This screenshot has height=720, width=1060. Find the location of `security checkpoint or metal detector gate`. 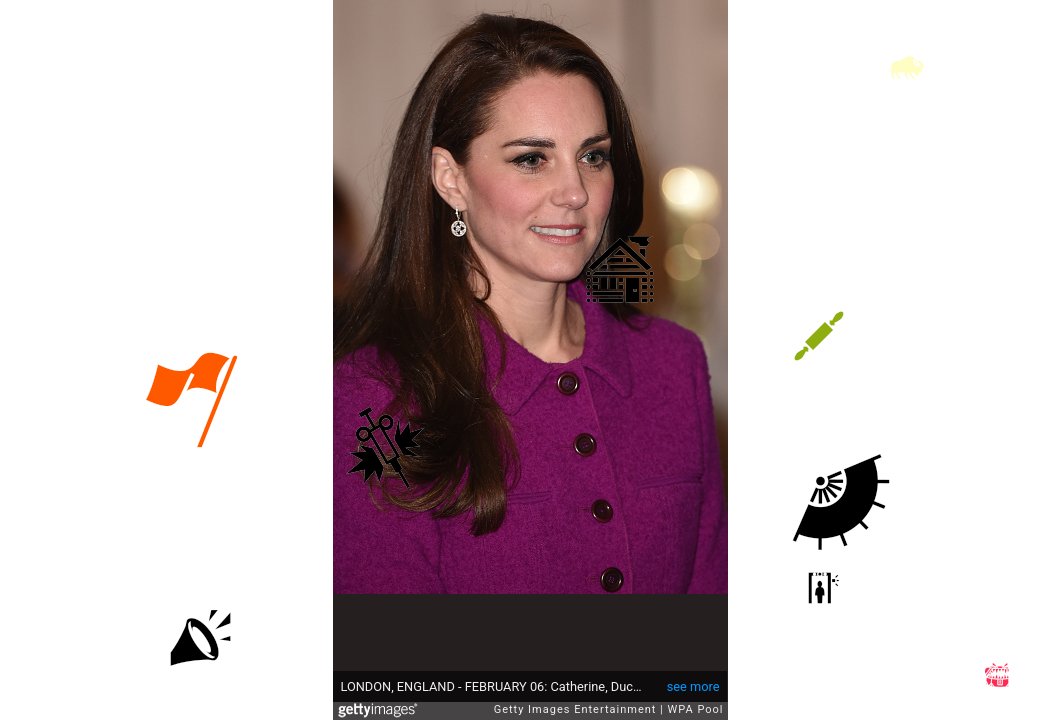

security checkpoint or metal detector gate is located at coordinates (823, 588).